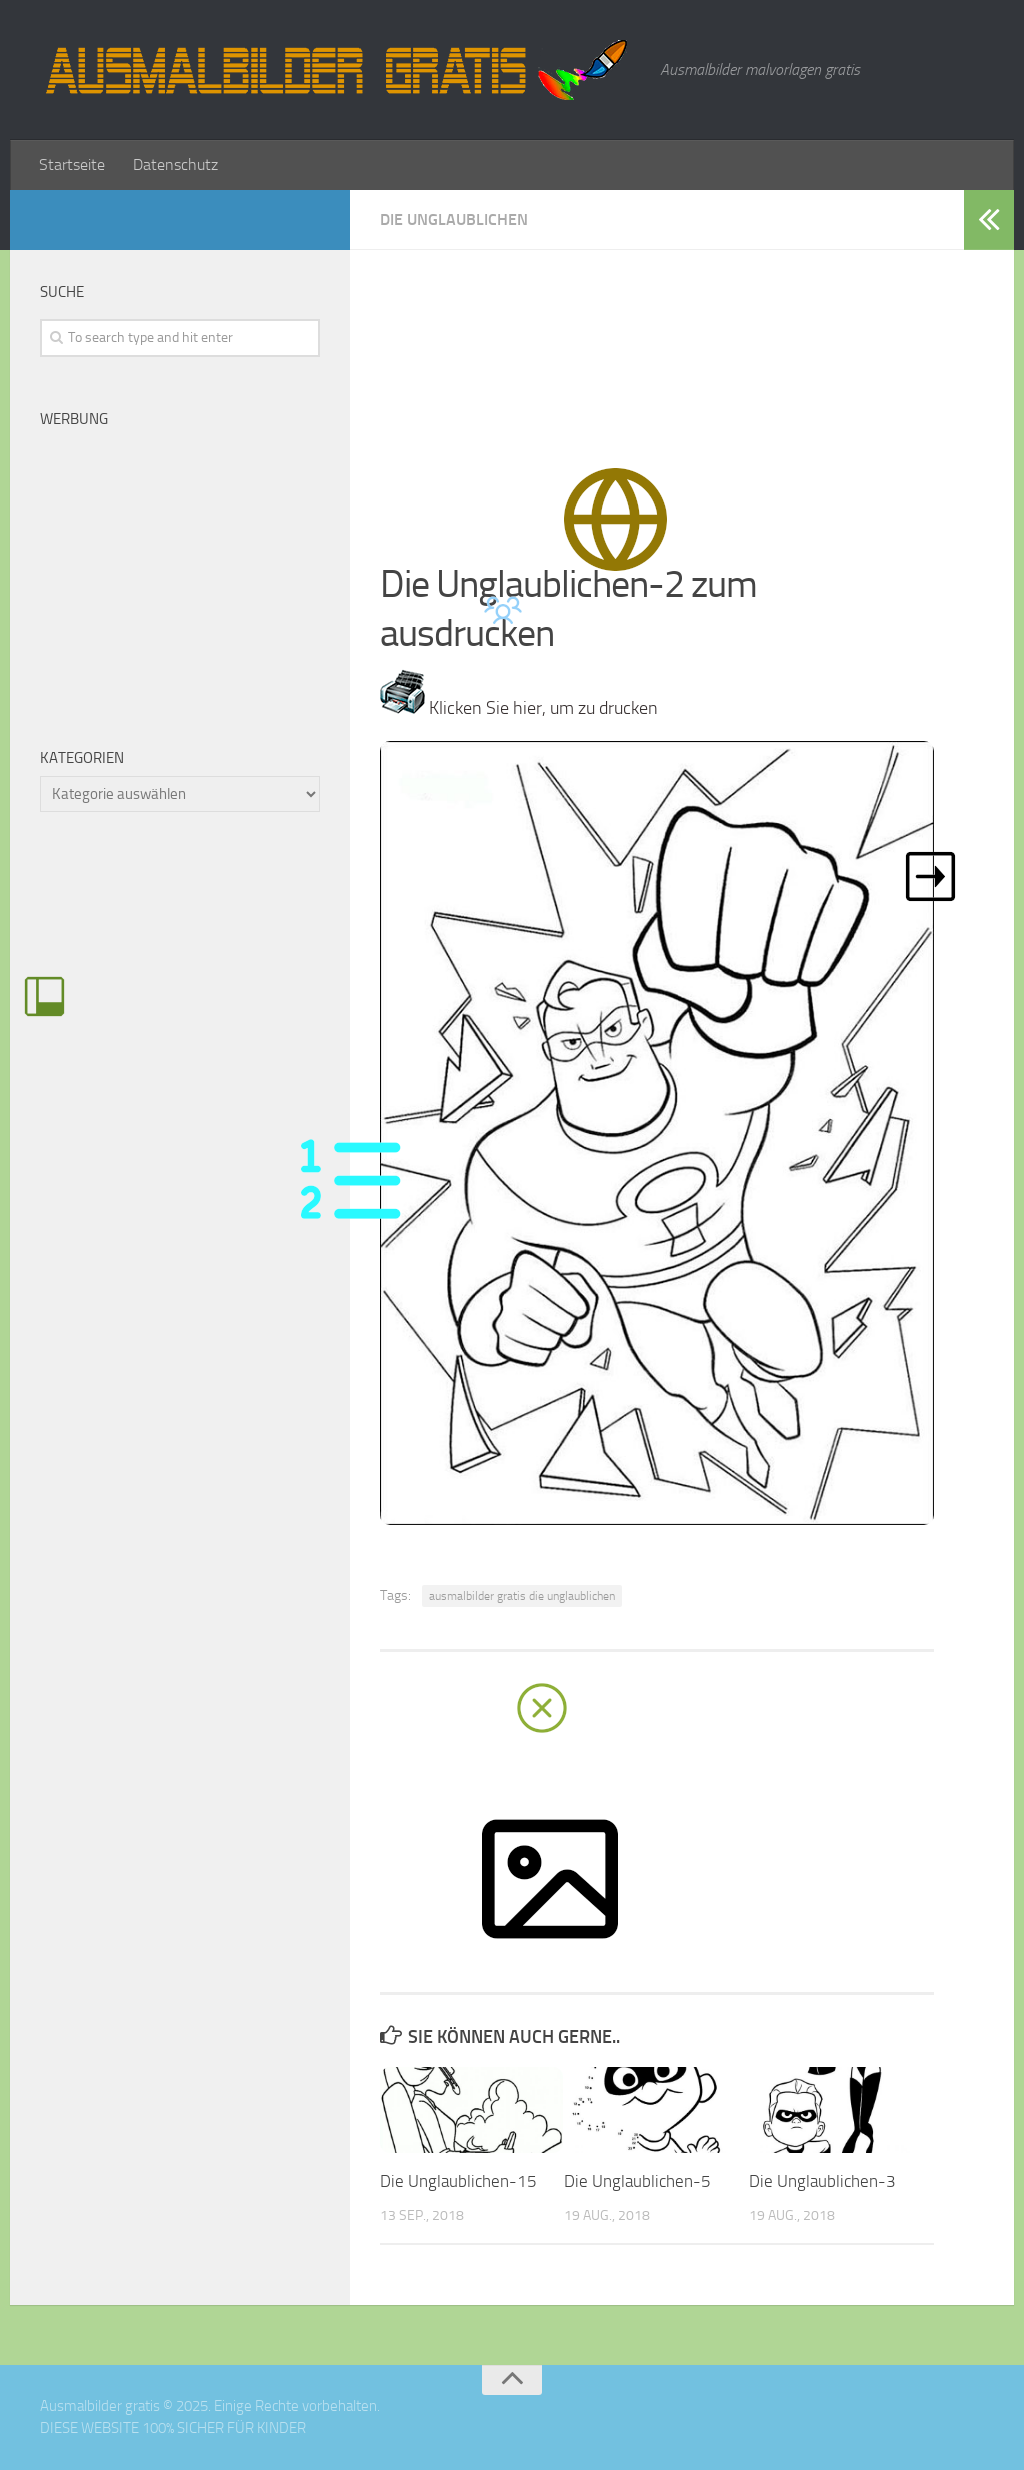 This screenshot has width=1024, height=2470. What do you see at coordinates (354, 1179) in the screenshot?
I see `create a numbered list` at bounding box center [354, 1179].